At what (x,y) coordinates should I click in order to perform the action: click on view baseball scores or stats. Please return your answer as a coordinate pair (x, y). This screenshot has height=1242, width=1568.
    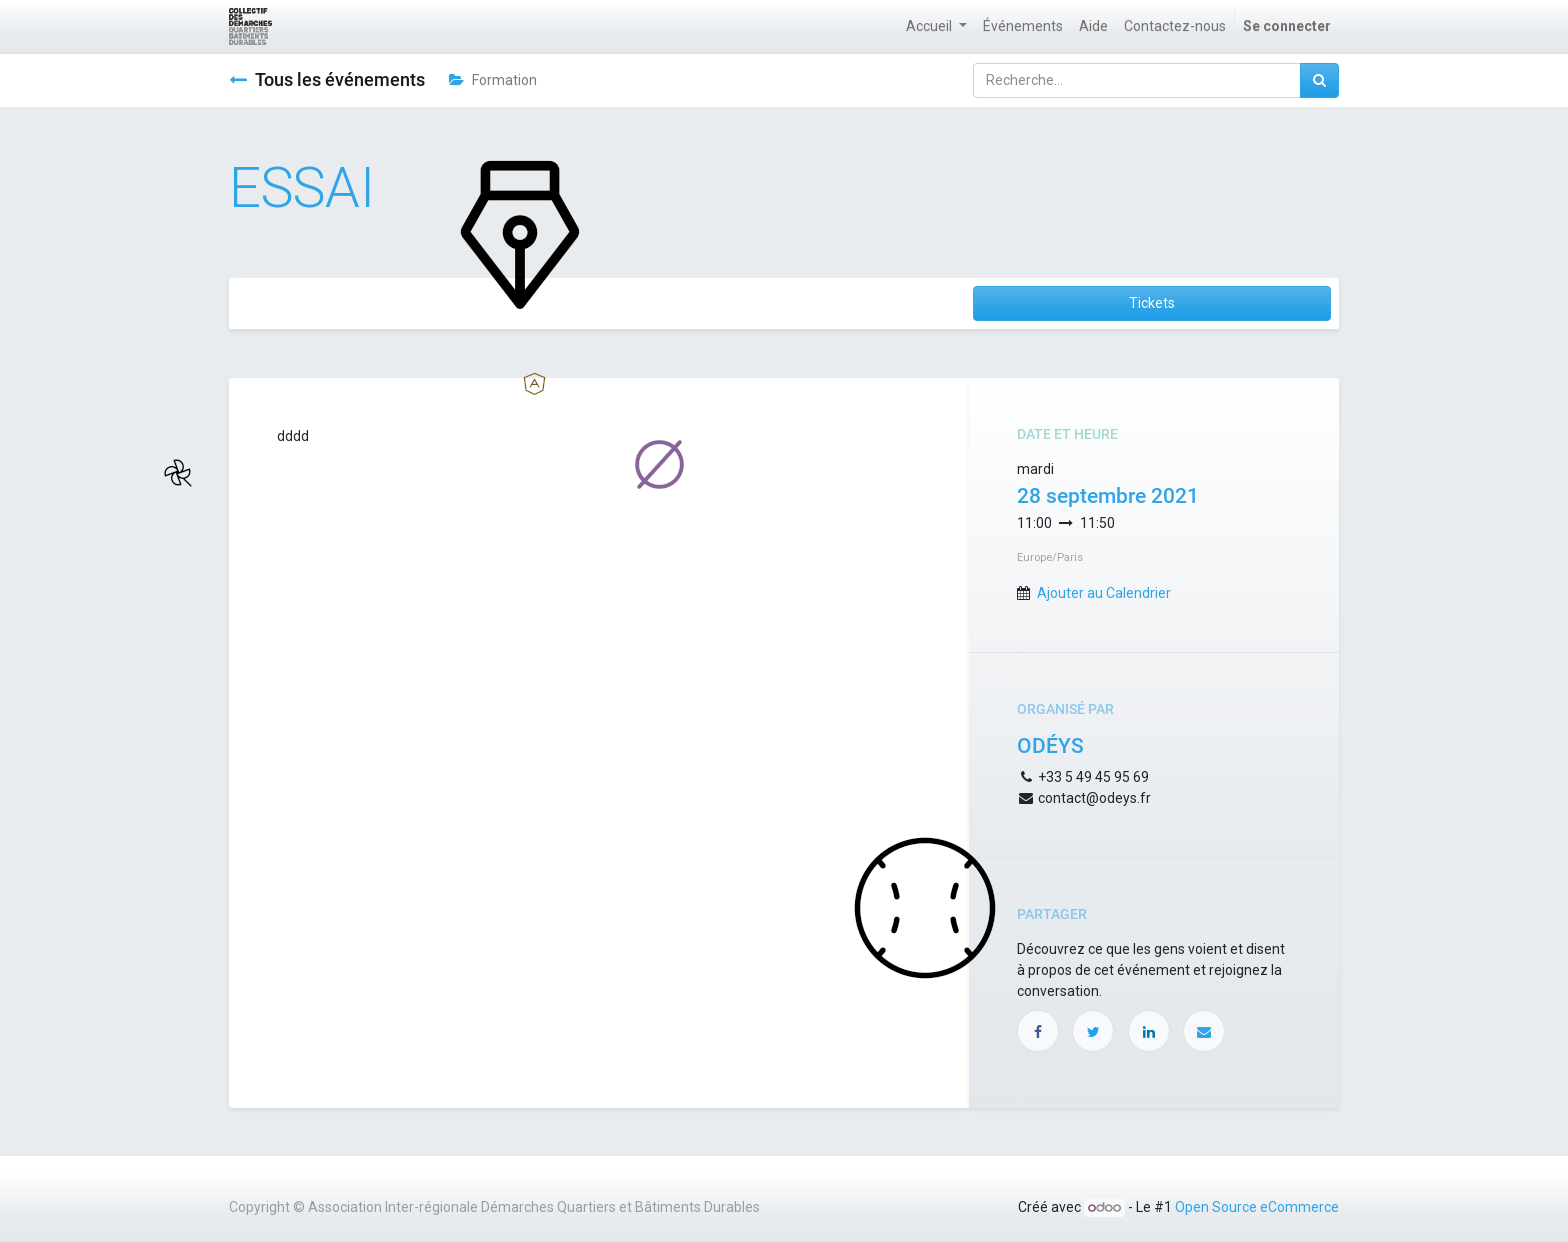
    Looking at the image, I should click on (925, 908).